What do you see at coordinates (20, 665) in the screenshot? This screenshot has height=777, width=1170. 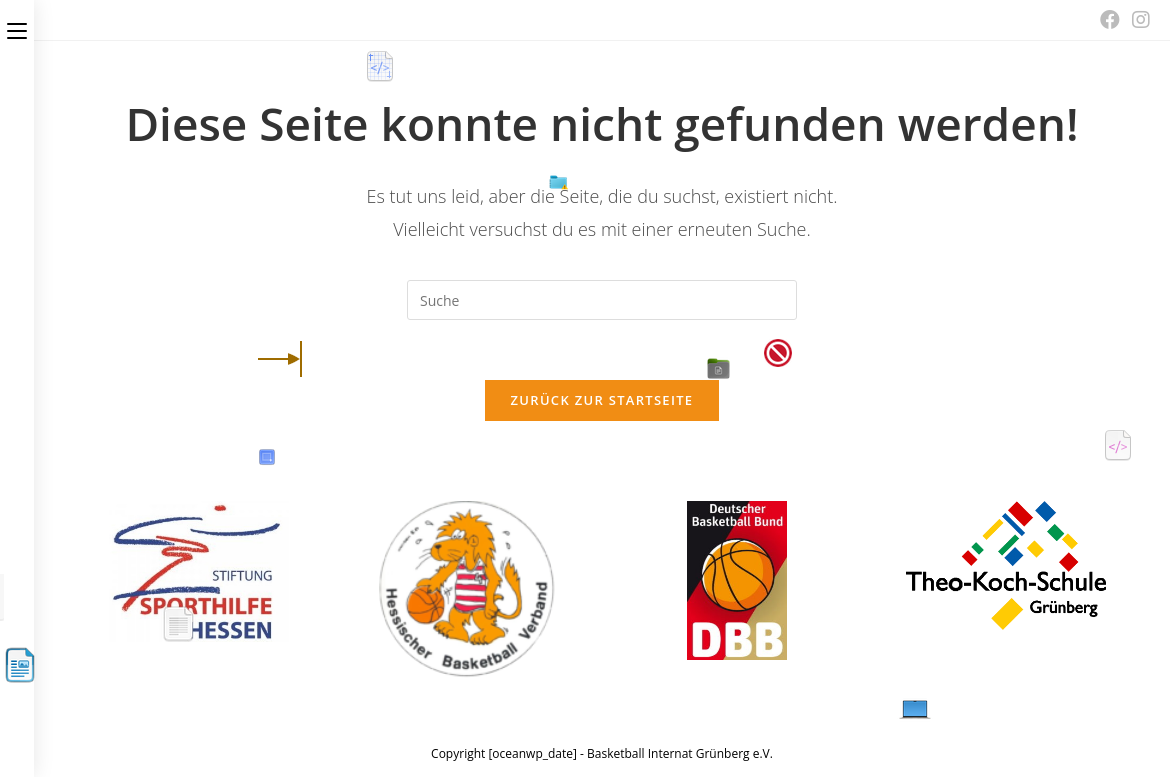 I see `open a text document template file` at bounding box center [20, 665].